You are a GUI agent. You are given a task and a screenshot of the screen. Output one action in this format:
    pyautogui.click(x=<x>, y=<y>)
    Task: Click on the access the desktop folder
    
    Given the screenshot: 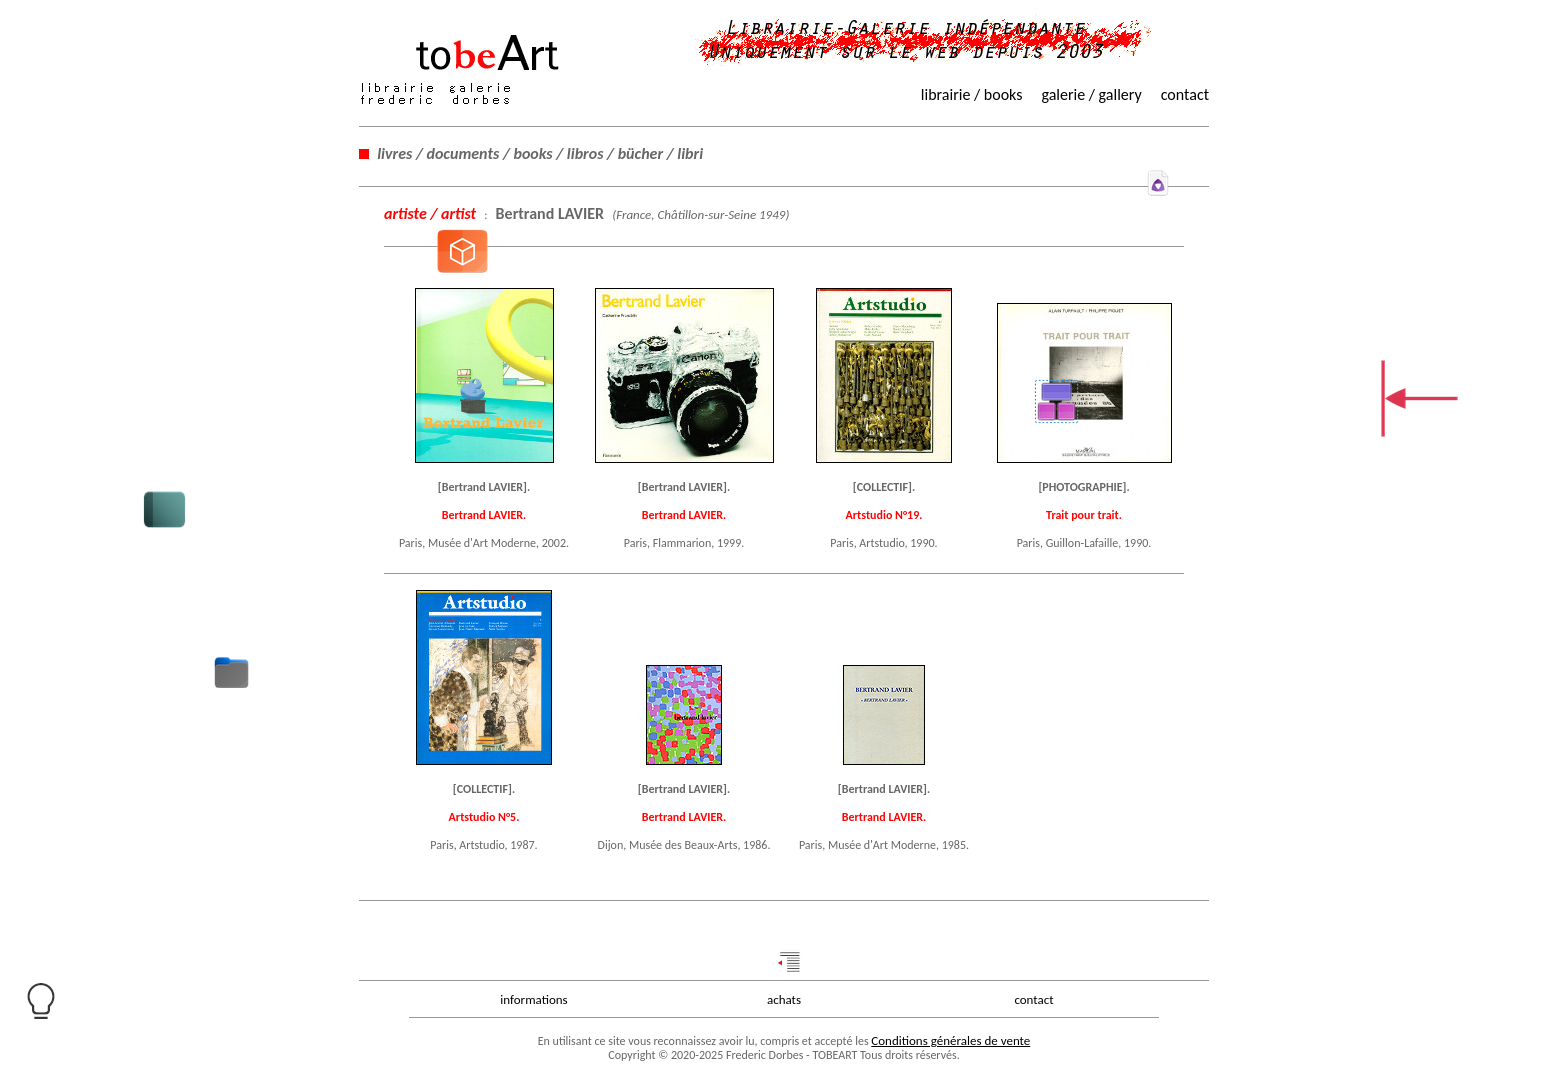 What is the action you would take?
    pyautogui.click(x=164, y=508)
    